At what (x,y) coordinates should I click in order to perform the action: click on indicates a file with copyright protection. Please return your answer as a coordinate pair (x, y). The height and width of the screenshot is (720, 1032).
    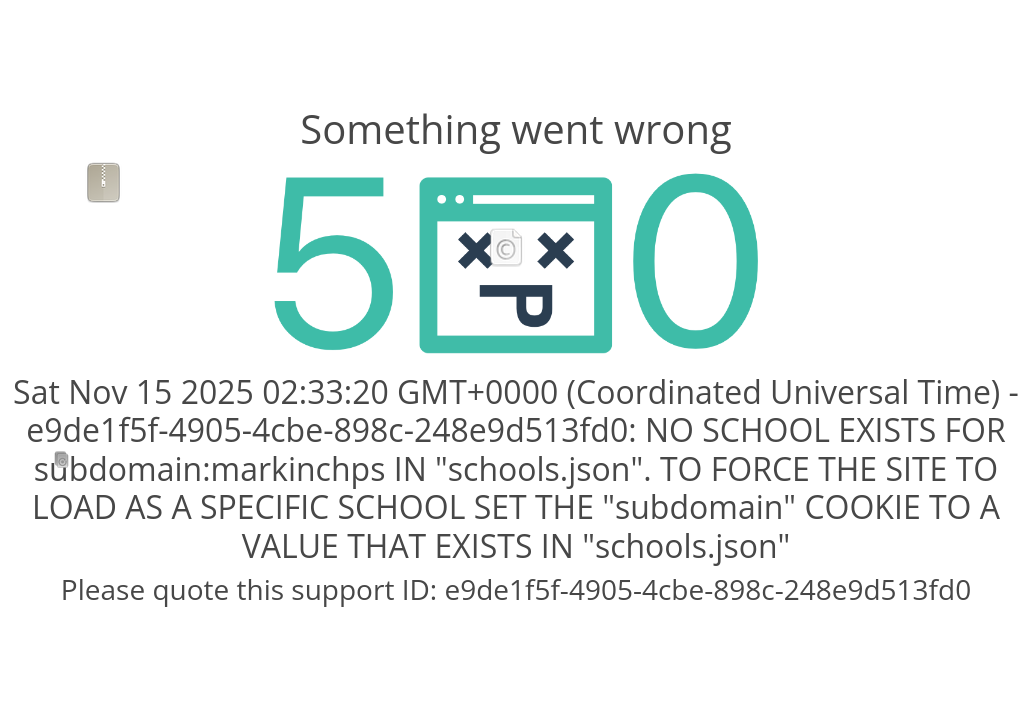
    Looking at the image, I should click on (506, 247).